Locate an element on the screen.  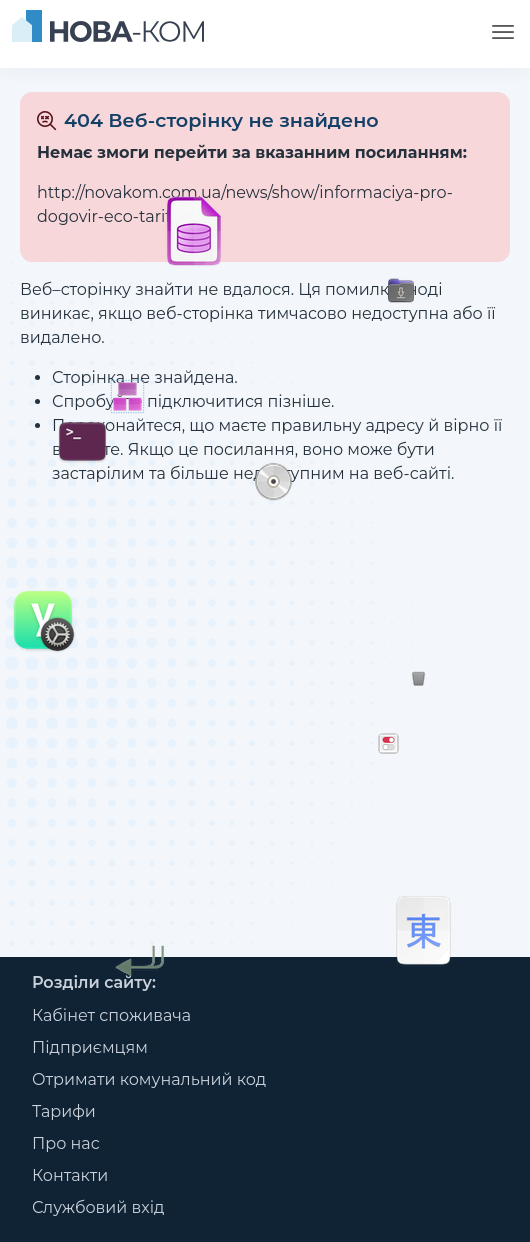
indicates a DVD+R disc drive or media is located at coordinates (273, 481).